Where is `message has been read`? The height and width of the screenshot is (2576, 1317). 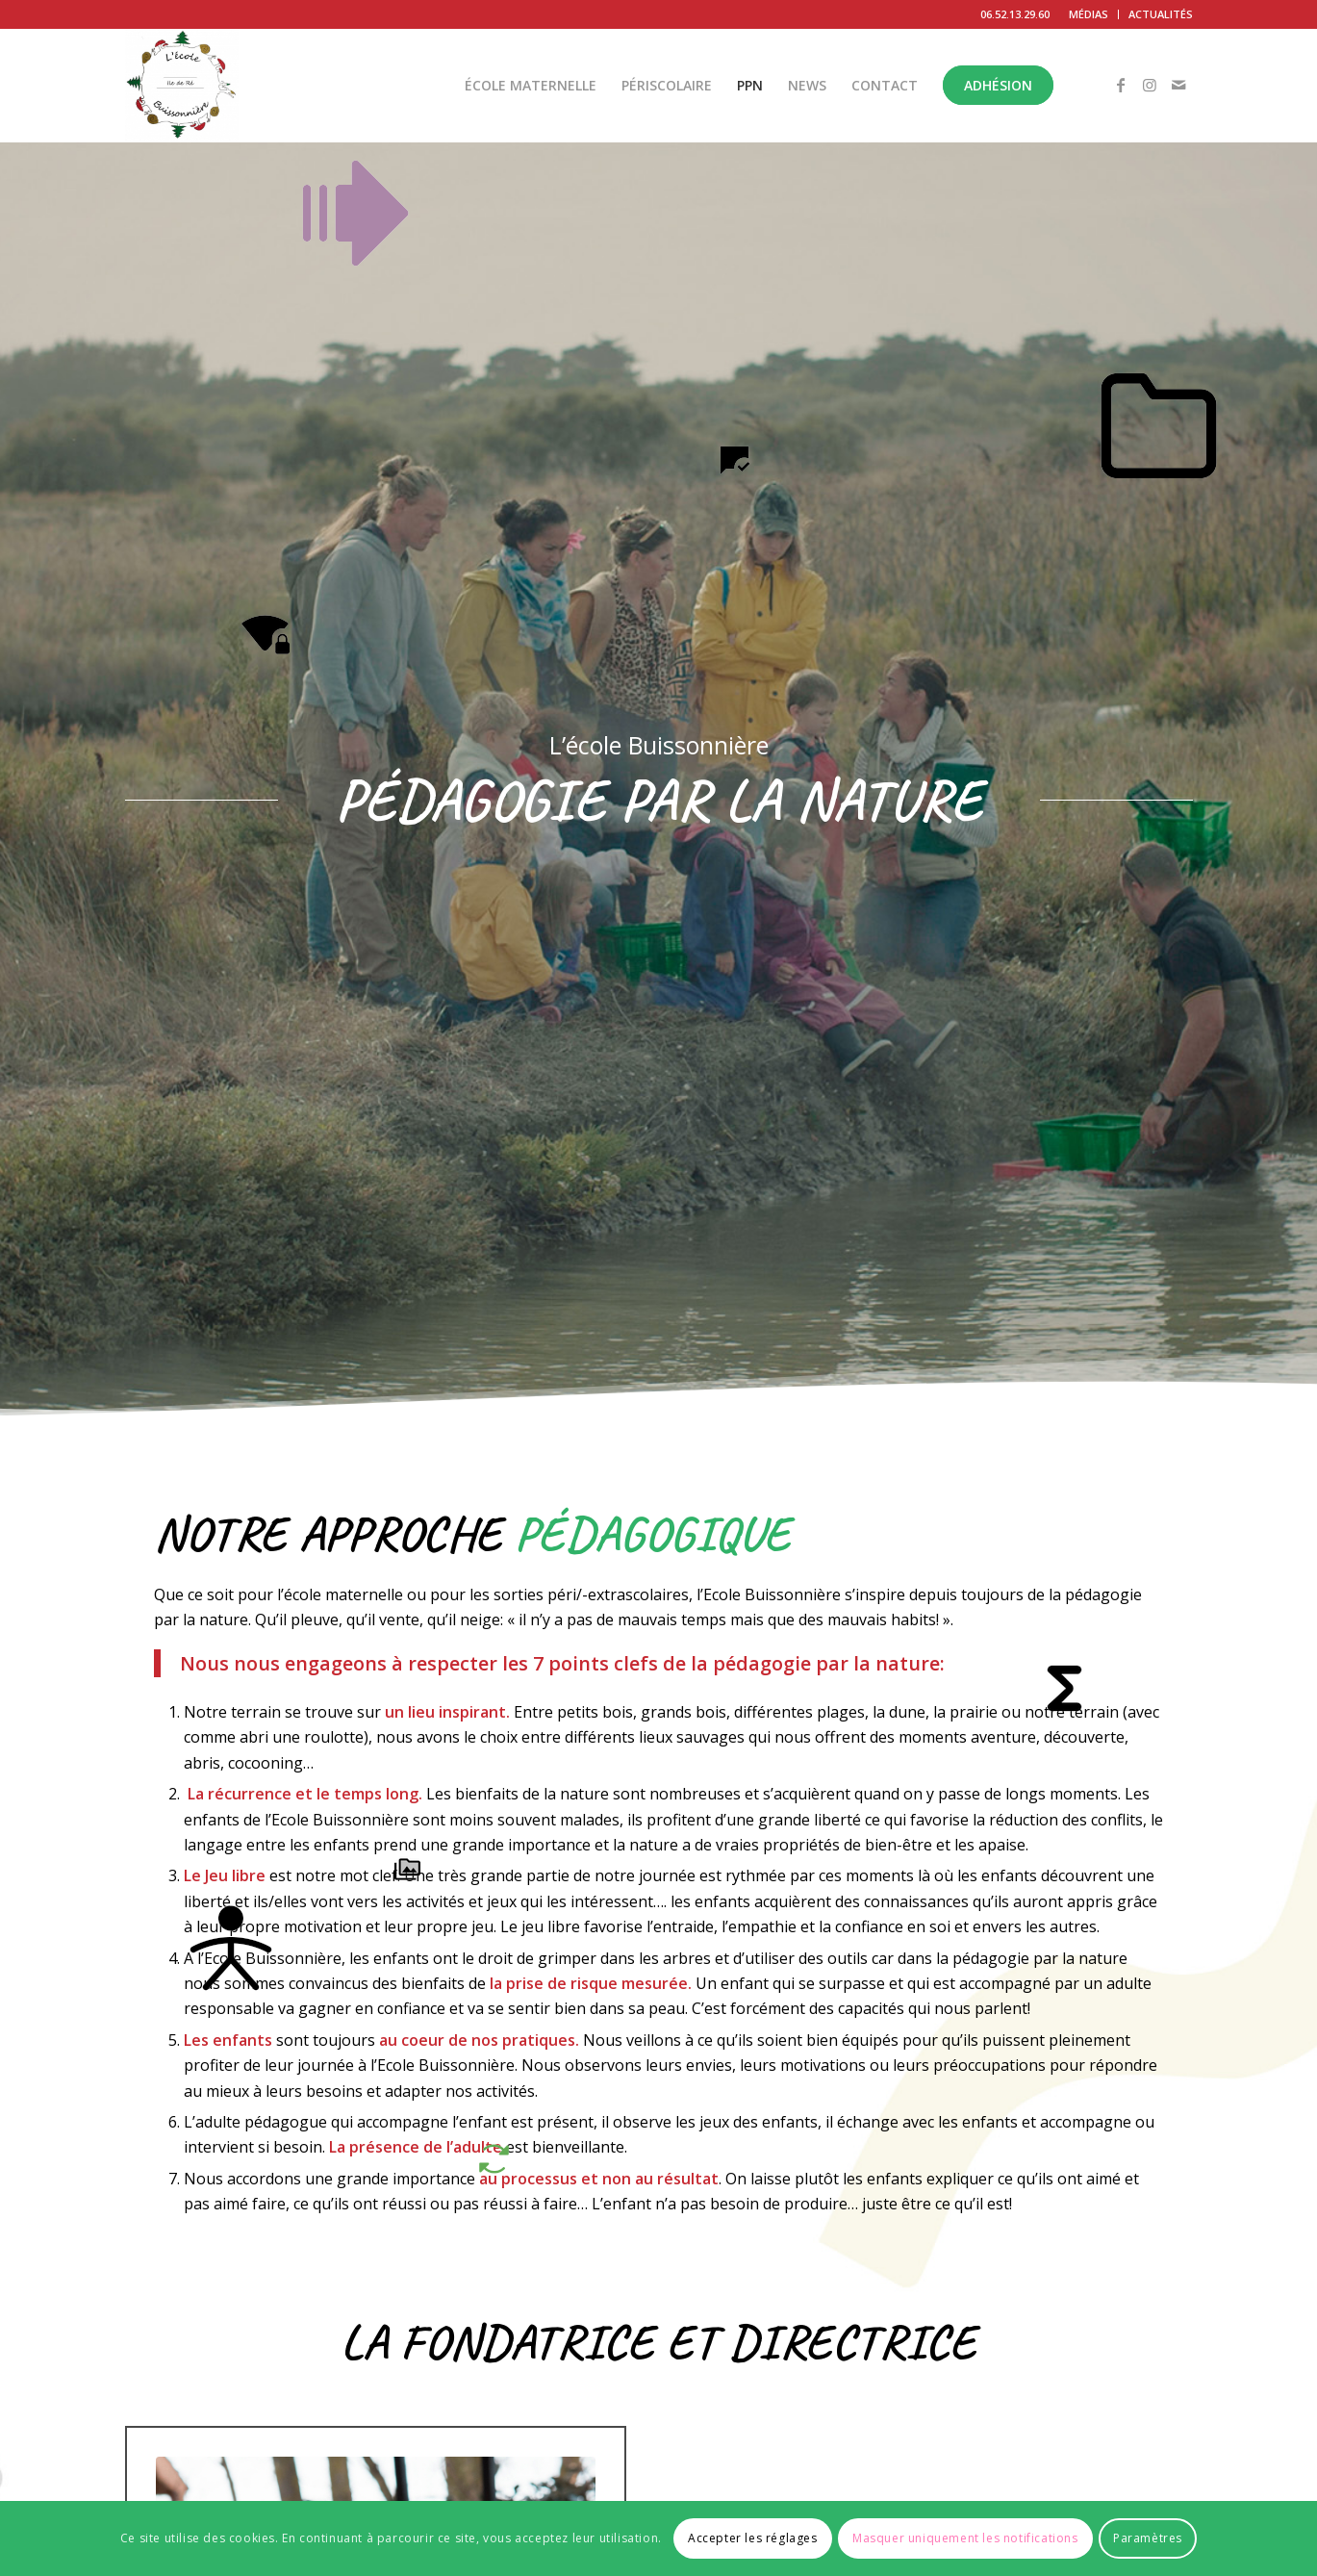 message has been read is located at coordinates (734, 460).